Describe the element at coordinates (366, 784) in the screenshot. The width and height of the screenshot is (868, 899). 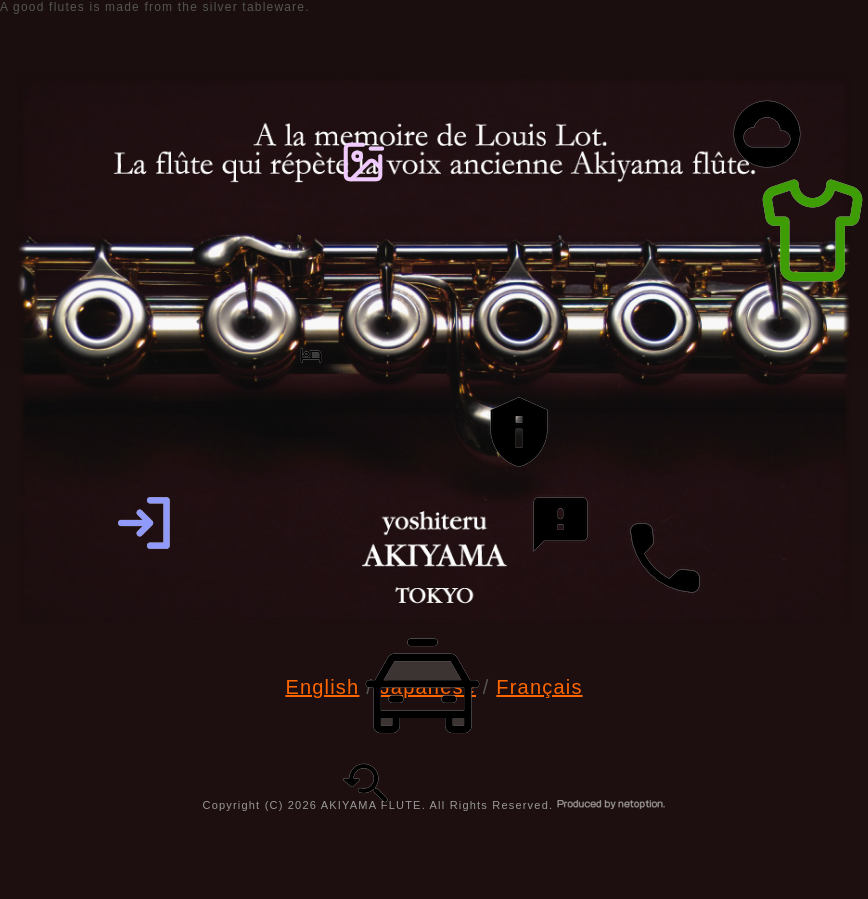
I see `redo or retry a search` at that location.